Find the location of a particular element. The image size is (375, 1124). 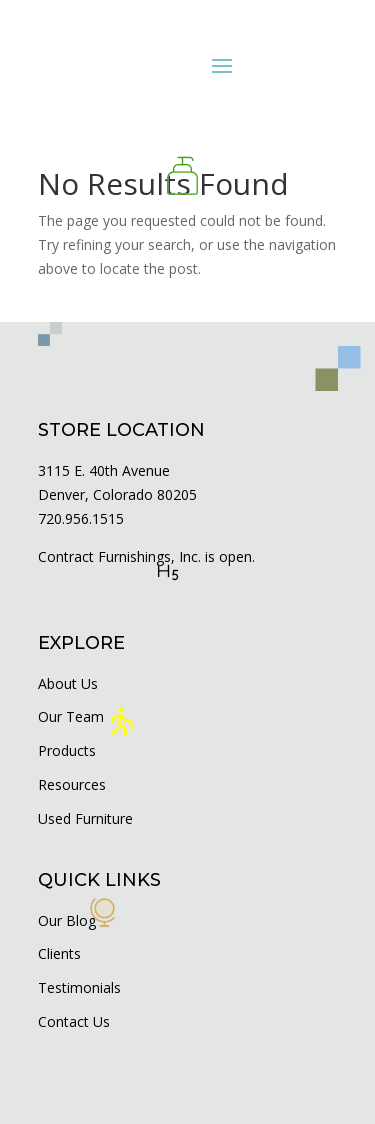

format text as heading level 5 is located at coordinates (167, 572).